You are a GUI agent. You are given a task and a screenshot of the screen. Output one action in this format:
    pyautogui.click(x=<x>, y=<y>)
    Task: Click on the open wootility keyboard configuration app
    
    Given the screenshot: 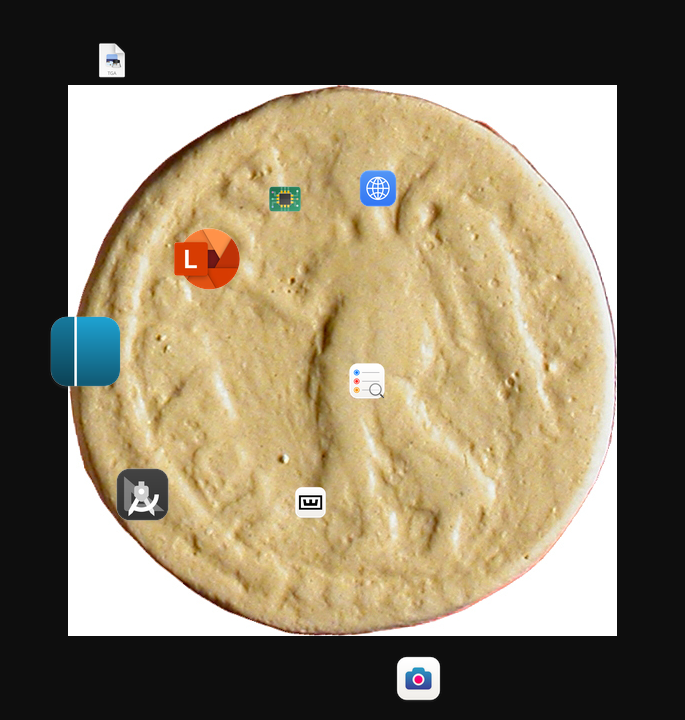 What is the action you would take?
    pyautogui.click(x=310, y=502)
    